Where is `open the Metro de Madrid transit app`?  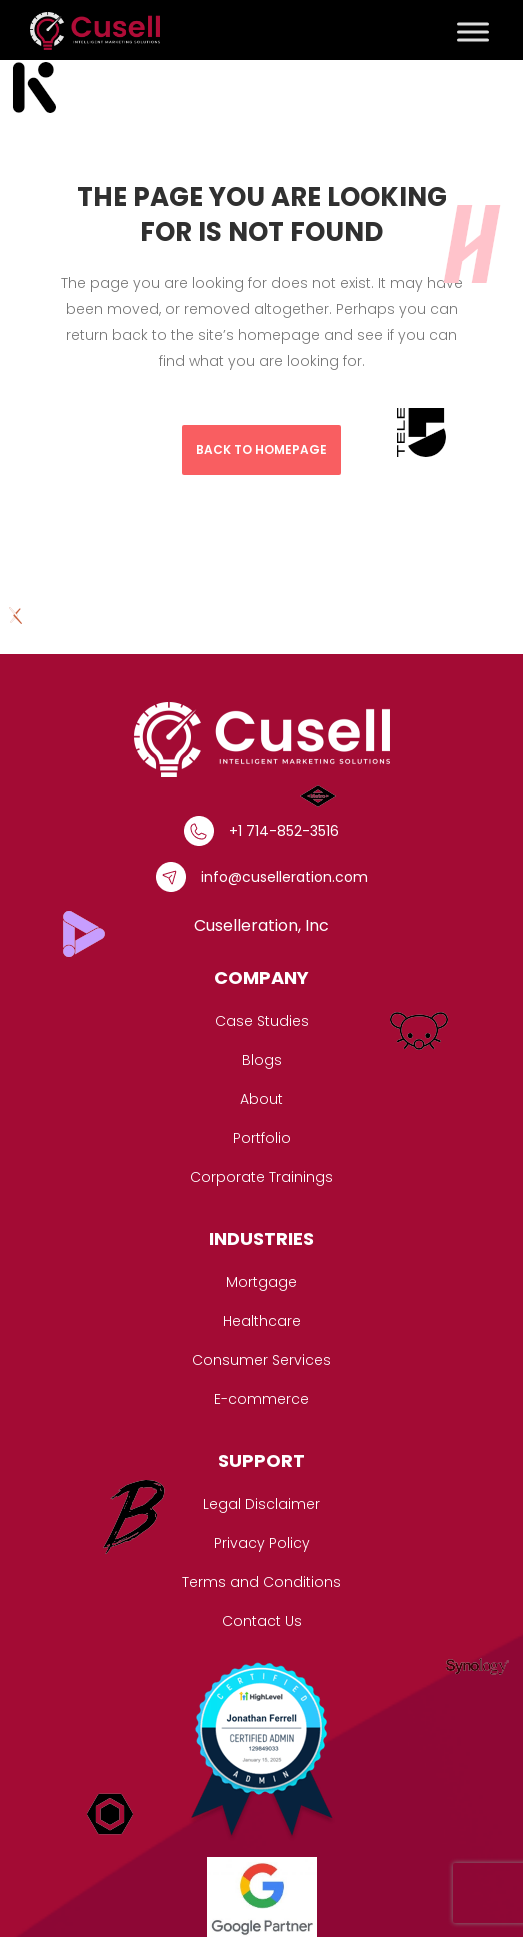 open the Metro de Madrid transit app is located at coordinates (318, 796).